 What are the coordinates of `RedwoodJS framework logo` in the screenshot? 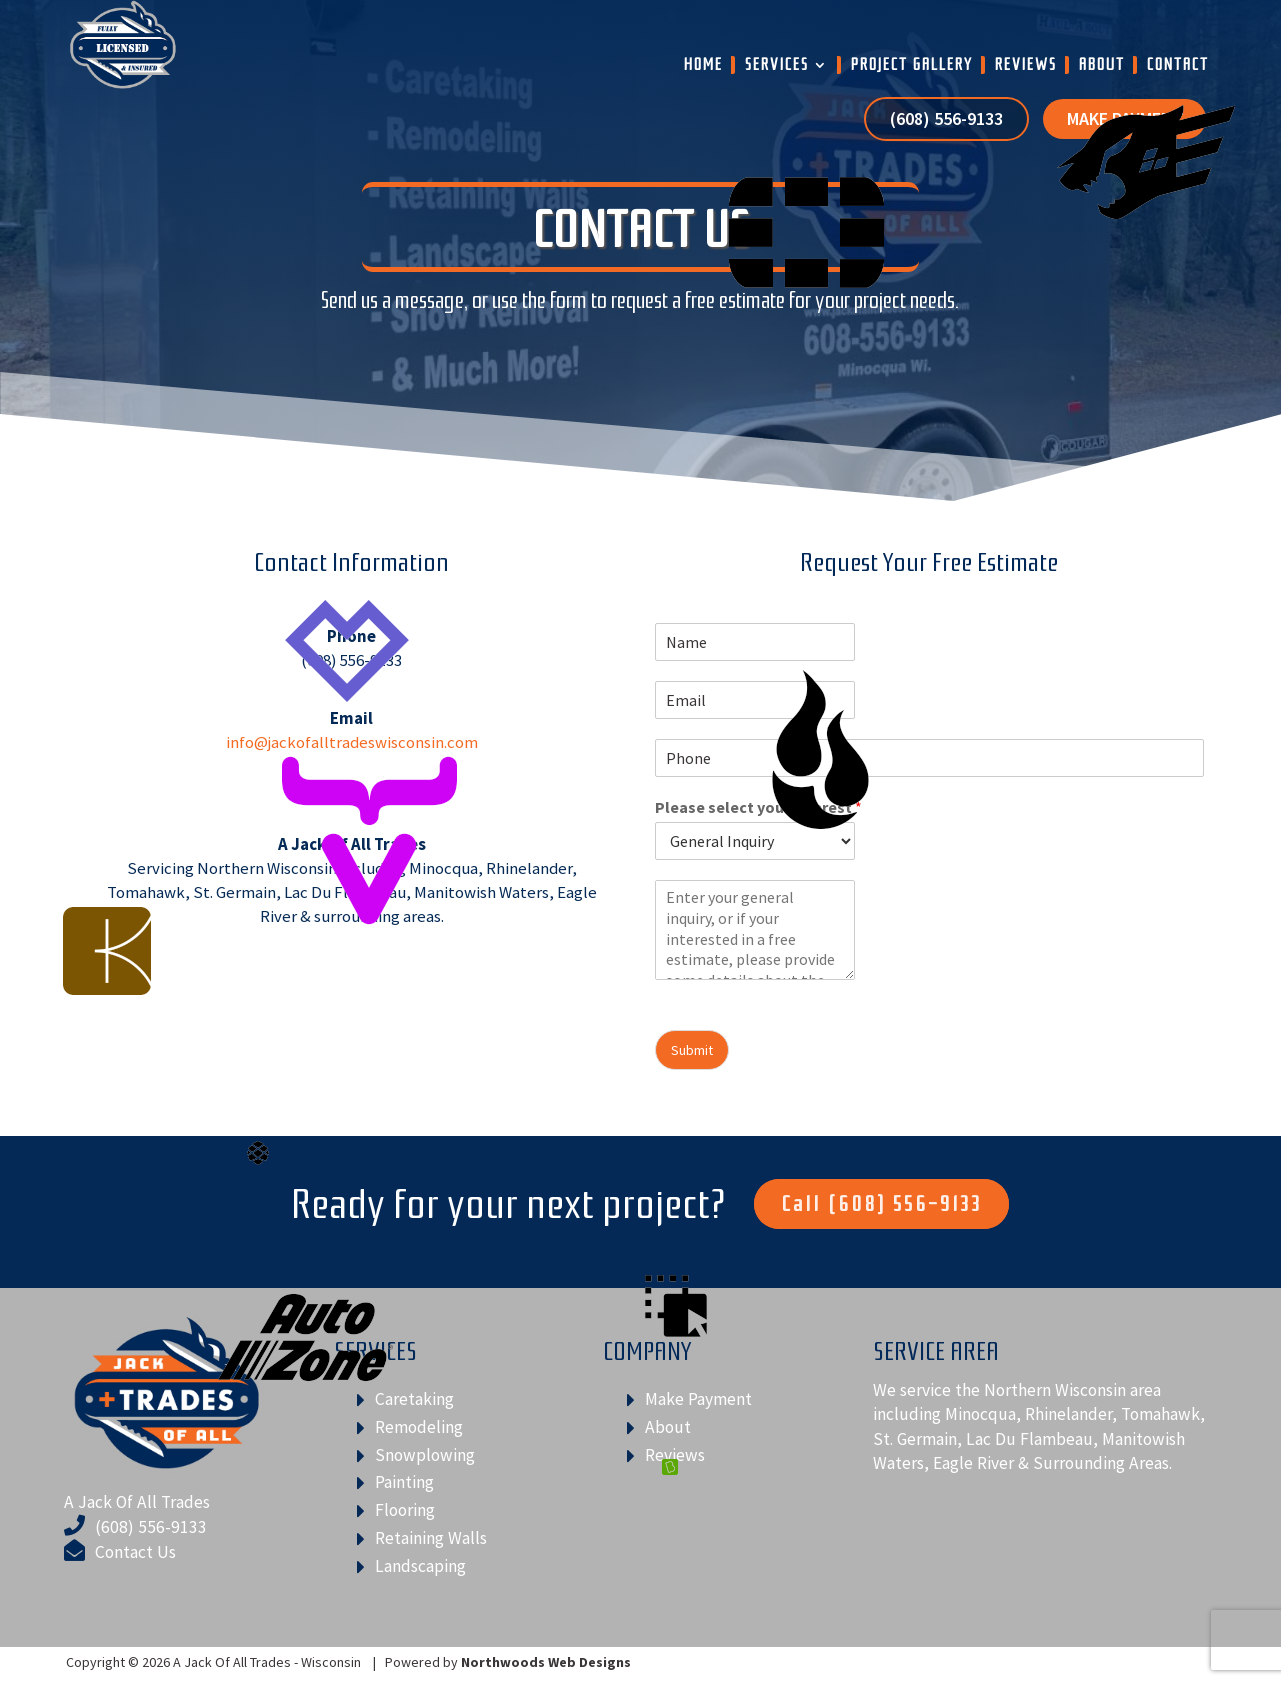 It's located at (258, 1153).